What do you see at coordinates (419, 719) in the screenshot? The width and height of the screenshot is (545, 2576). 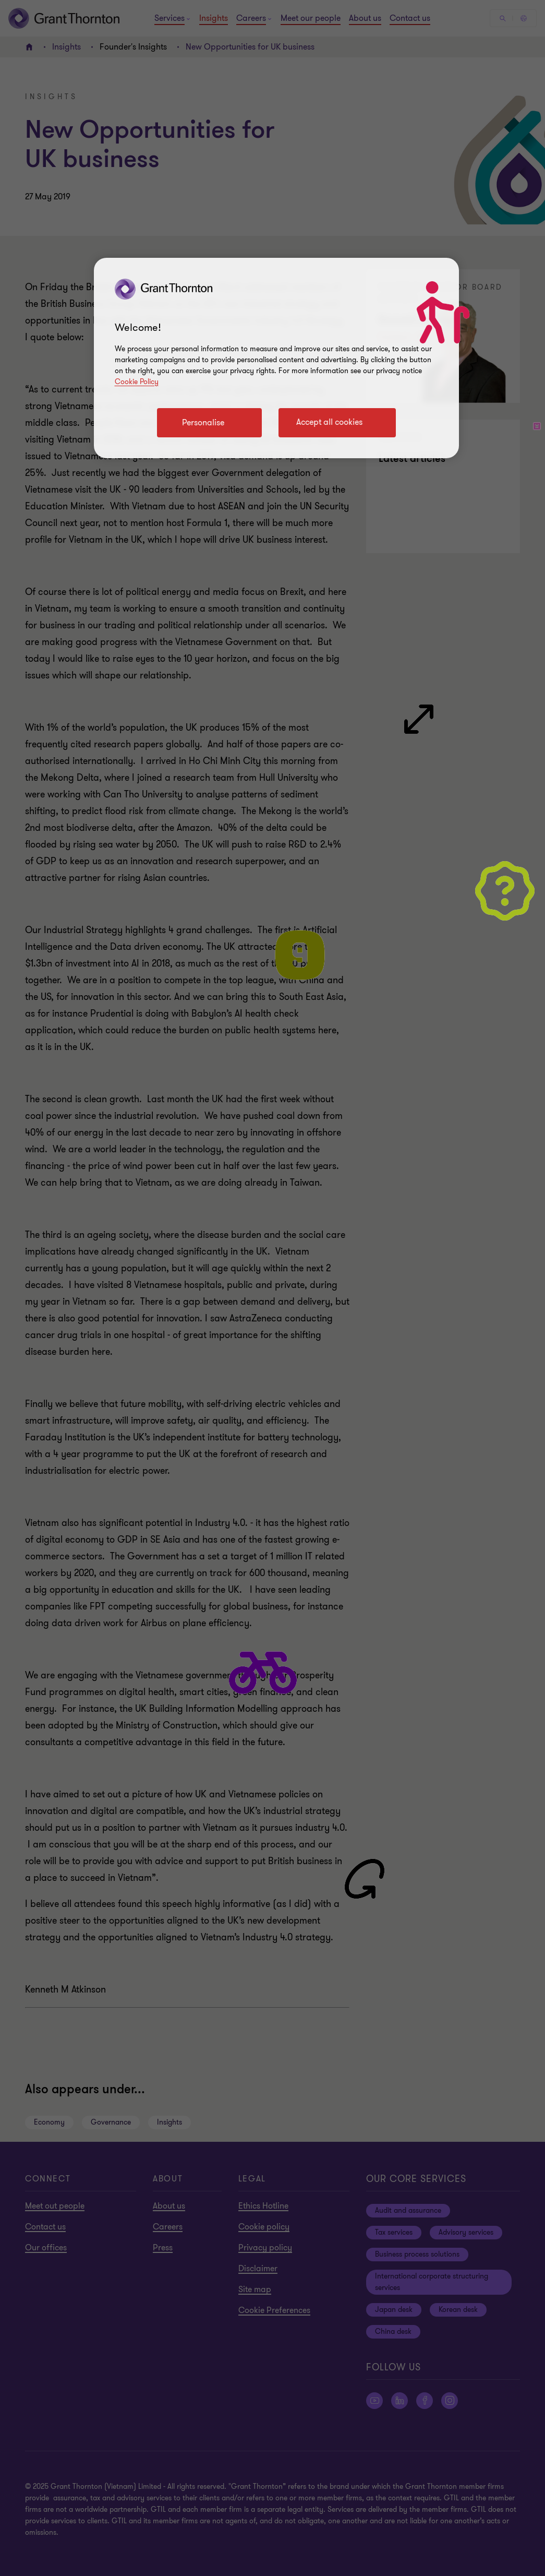 I see `resize window diagonally` at bounding box center [419, 719].